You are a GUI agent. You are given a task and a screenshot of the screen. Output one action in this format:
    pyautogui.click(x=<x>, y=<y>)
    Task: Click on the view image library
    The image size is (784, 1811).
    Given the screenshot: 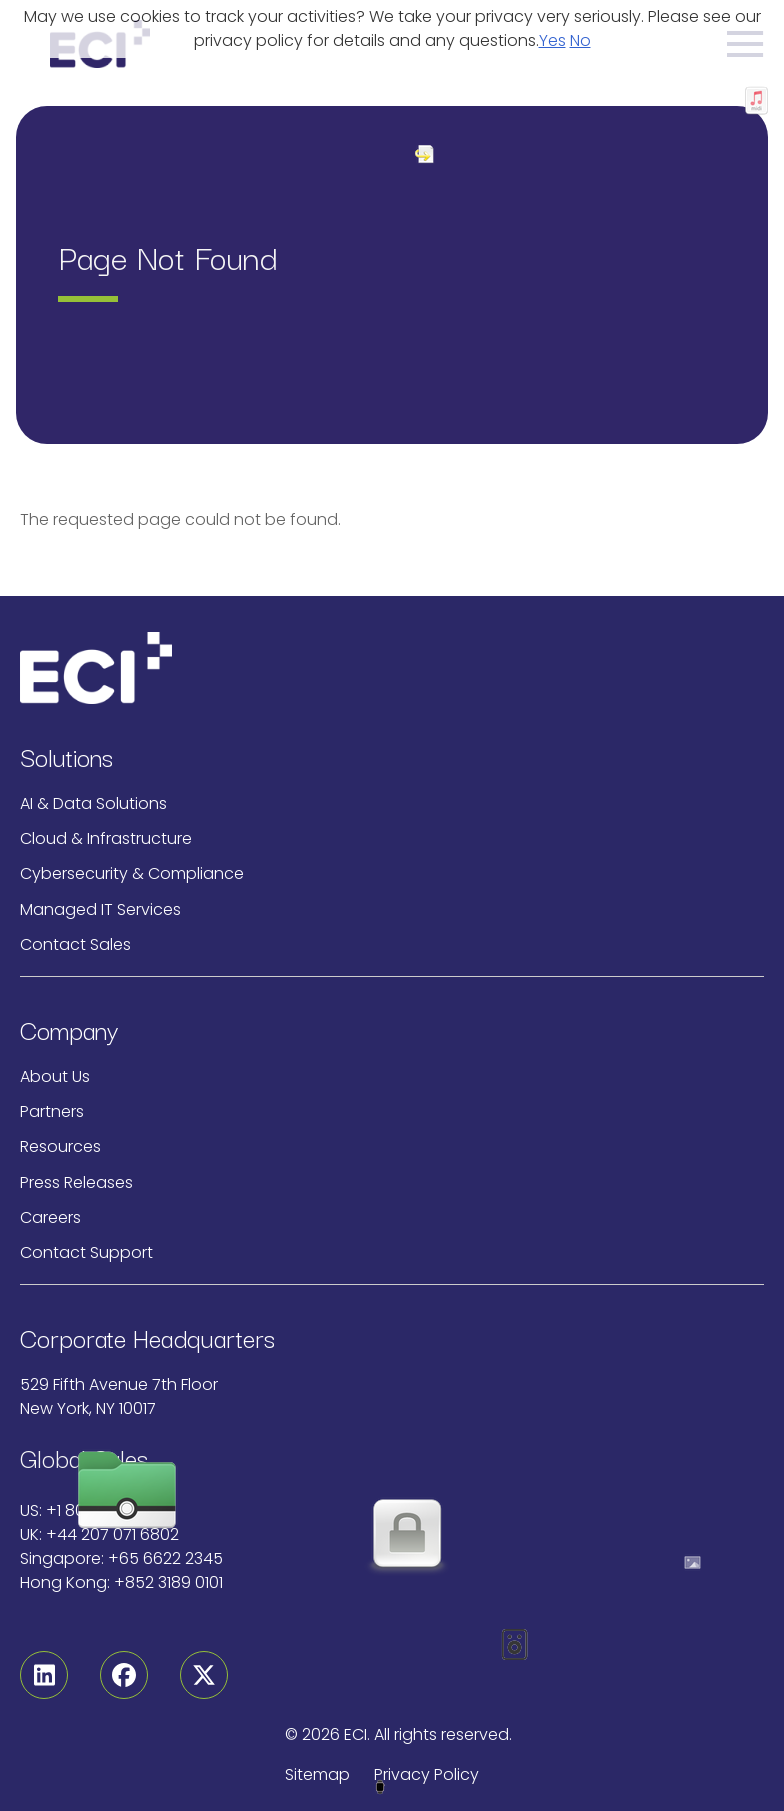 What is the action you would take?
    pyautogui.click(x=692, y=1562)
    